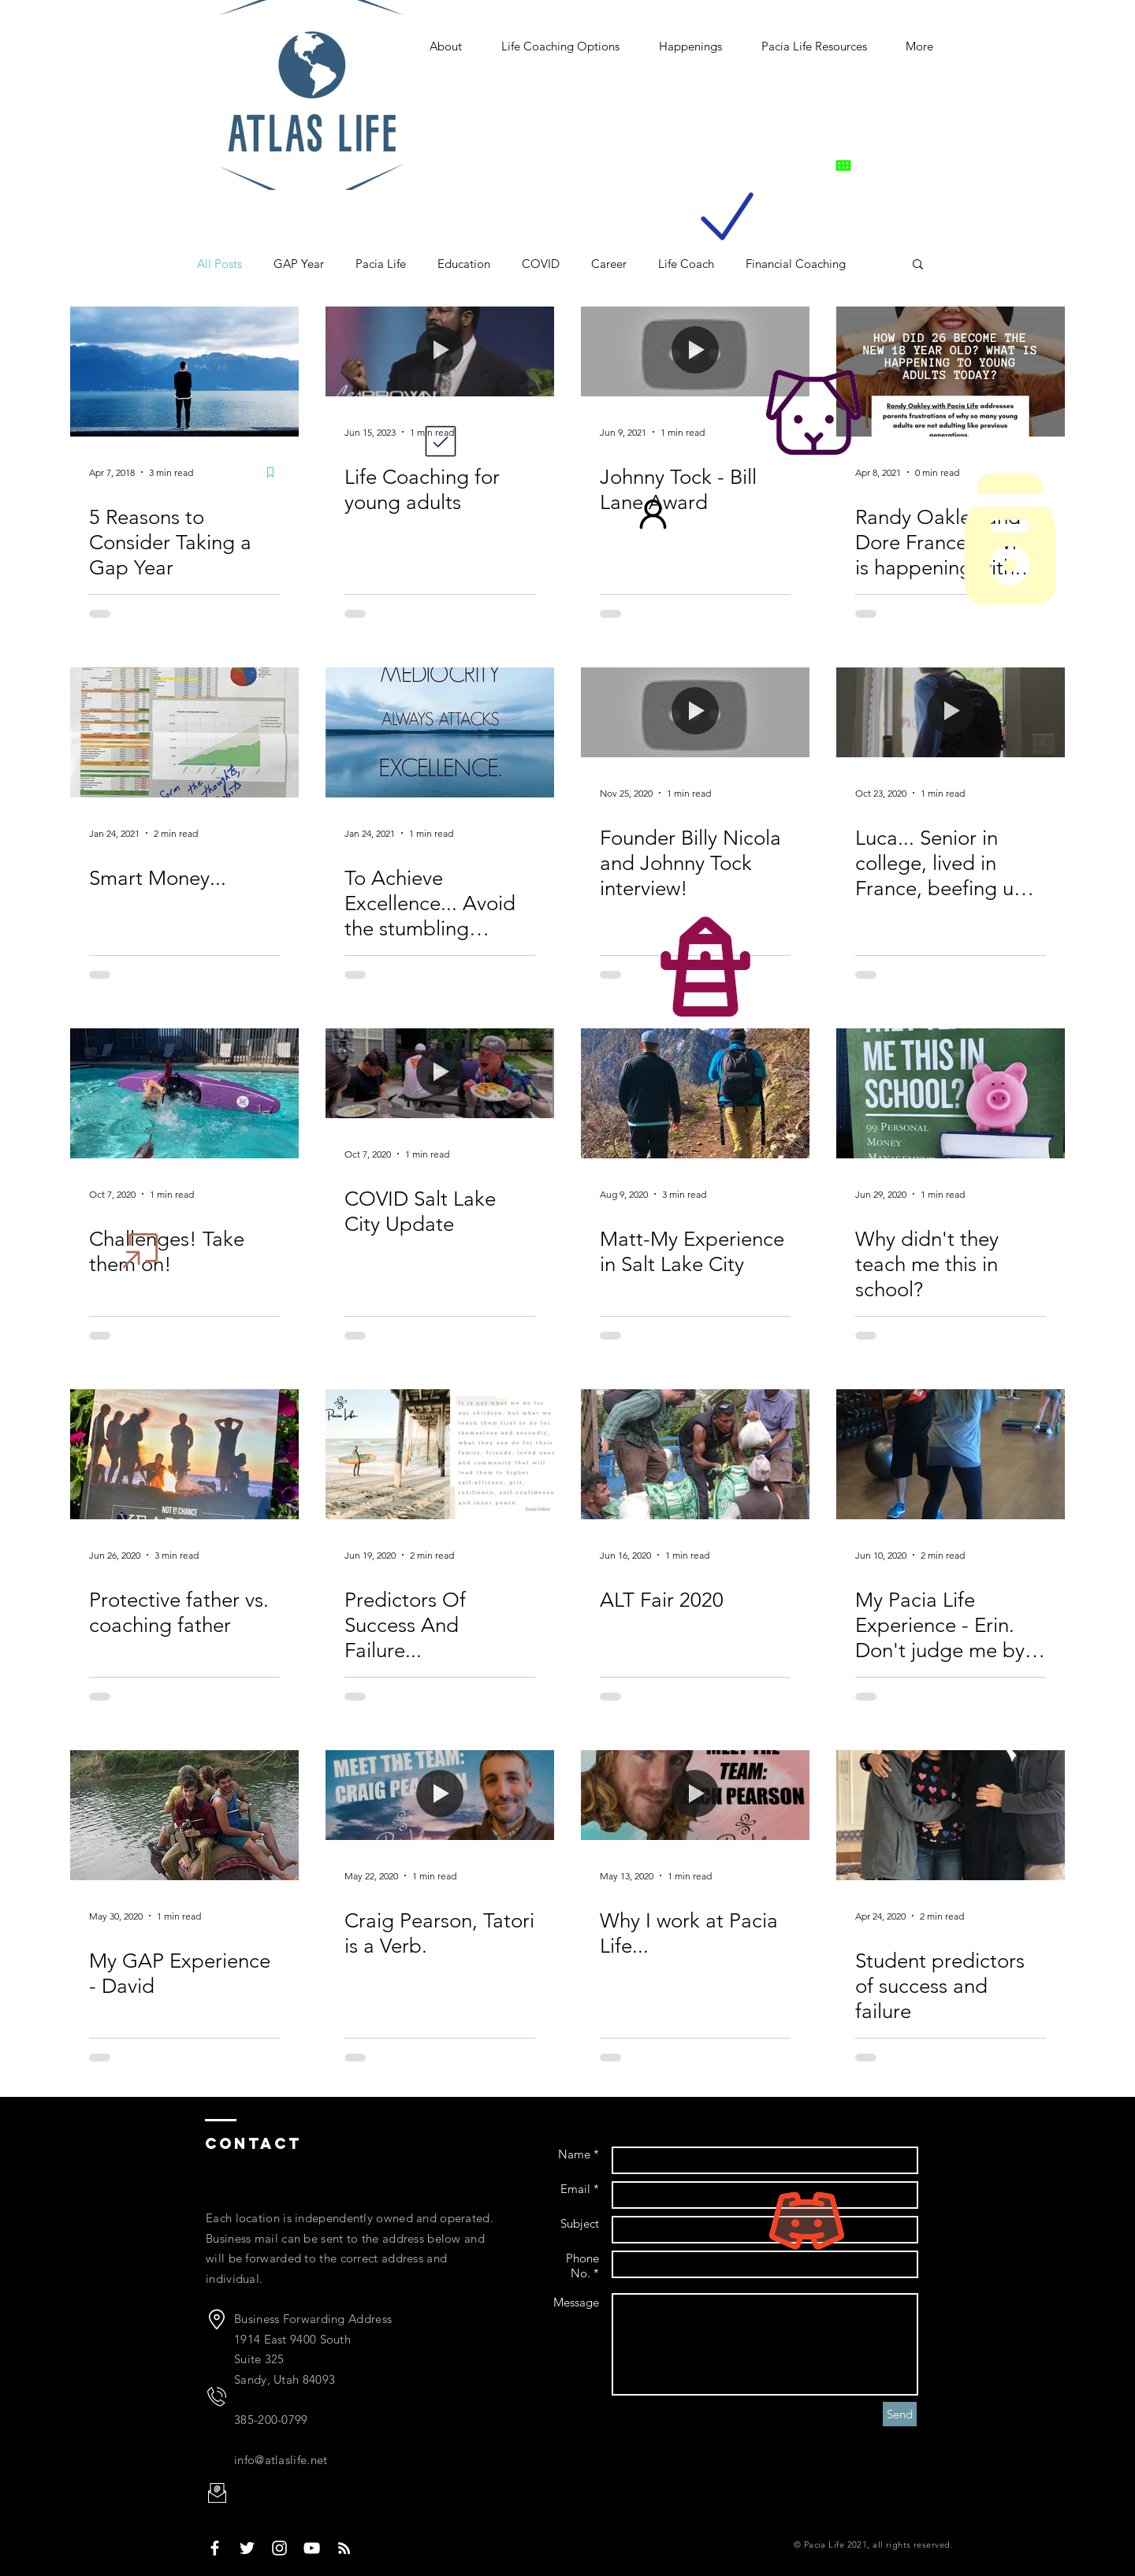 The width and height of the screenshot is (1135, 2576). What do you see at coordinates (813, 414) in the screenshot?
I see `browse pet-related content or services` at bounding box center [813, 414].